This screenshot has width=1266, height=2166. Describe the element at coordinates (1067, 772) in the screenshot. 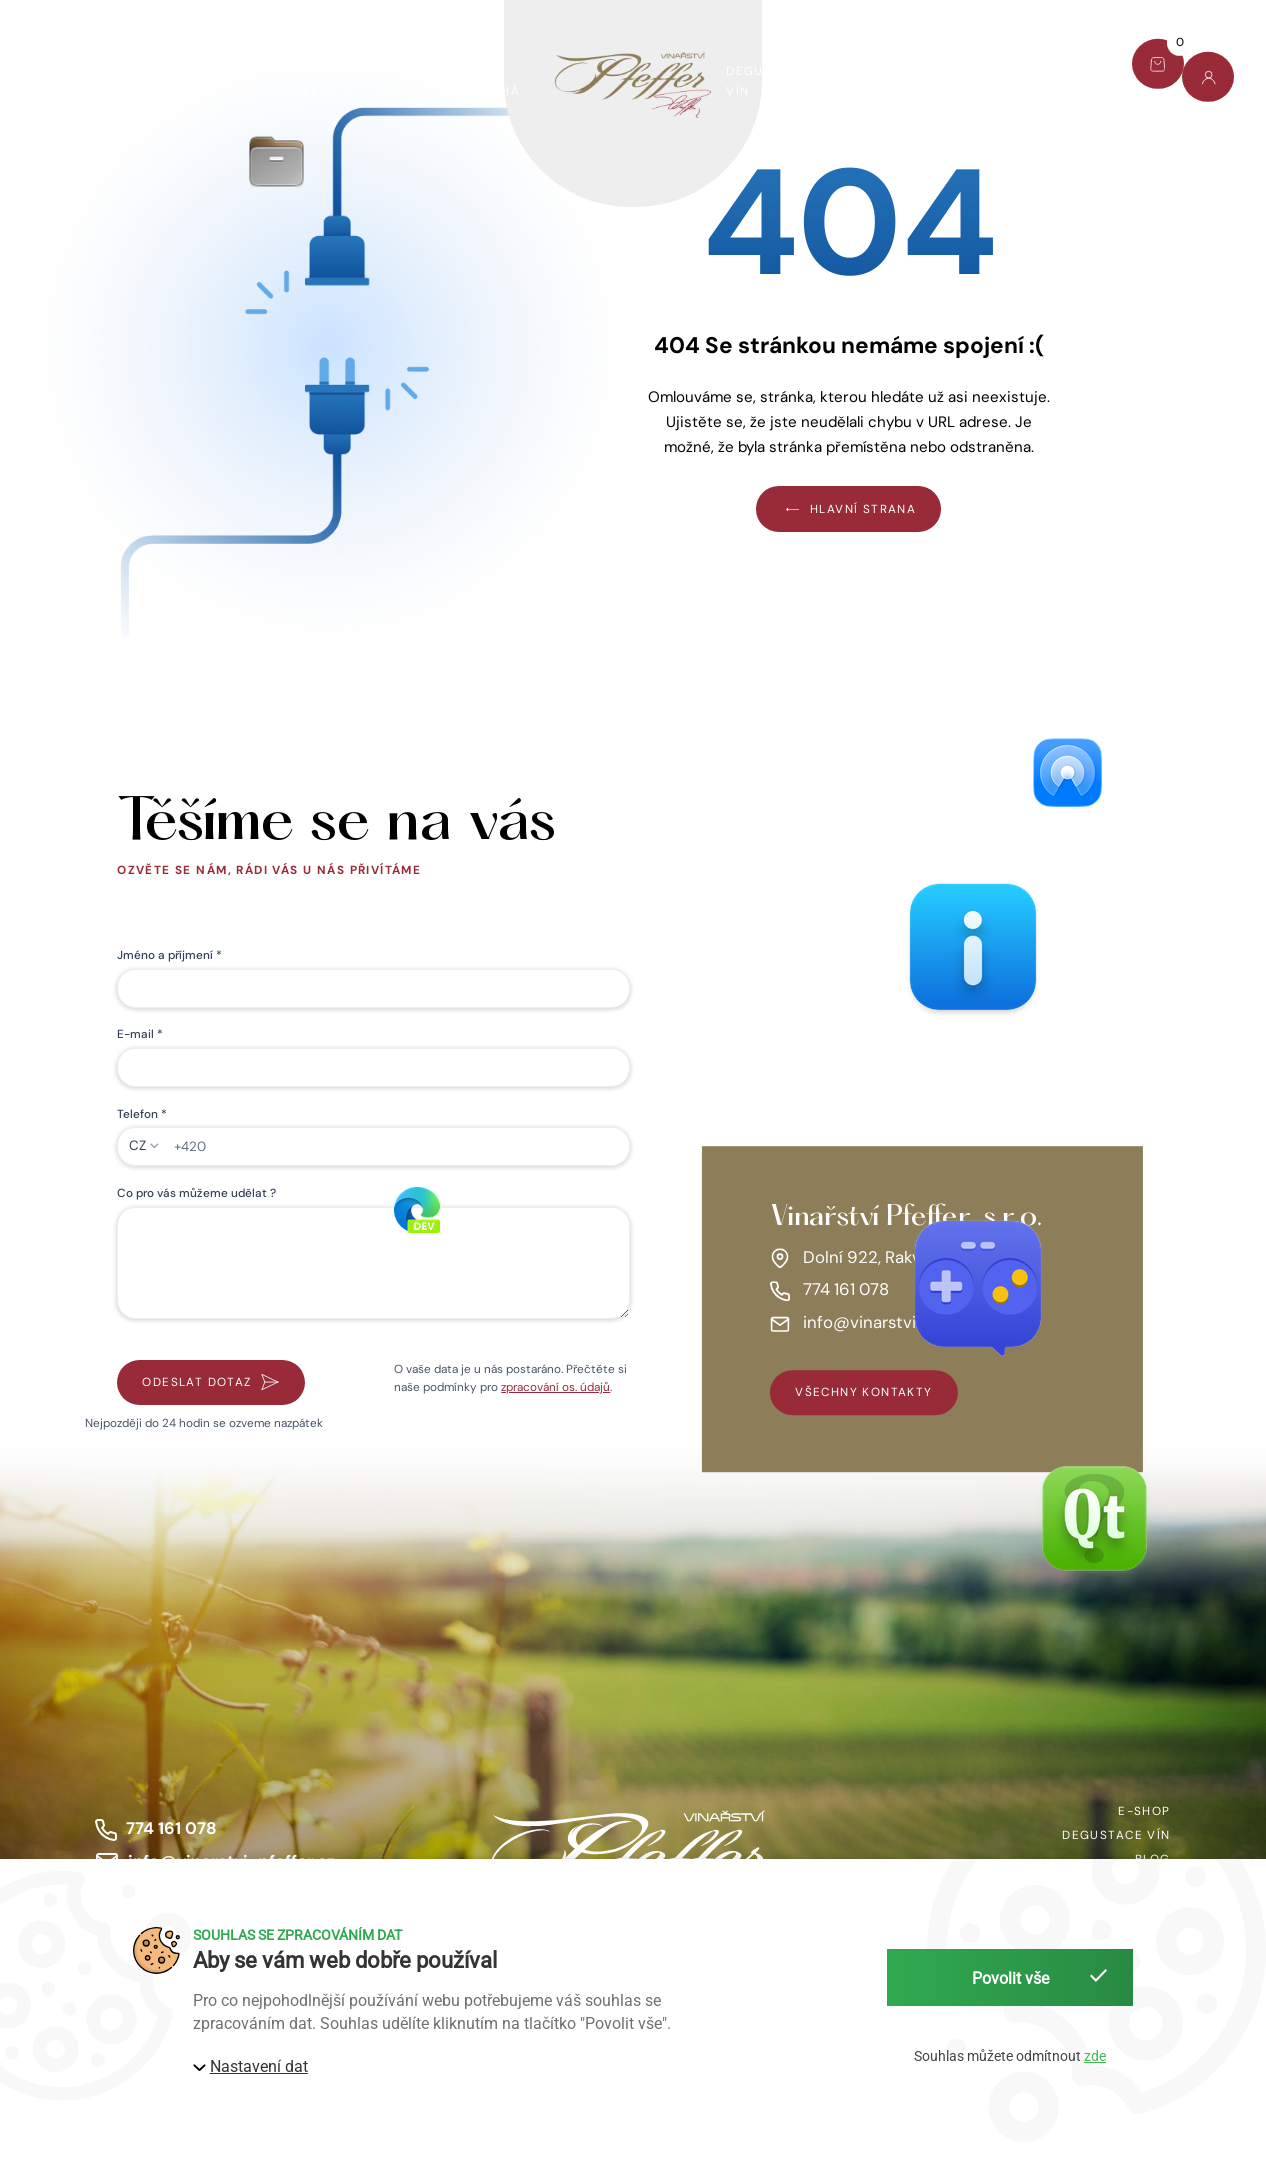

I see `open airdrop to share files with nearby devices` at that location.